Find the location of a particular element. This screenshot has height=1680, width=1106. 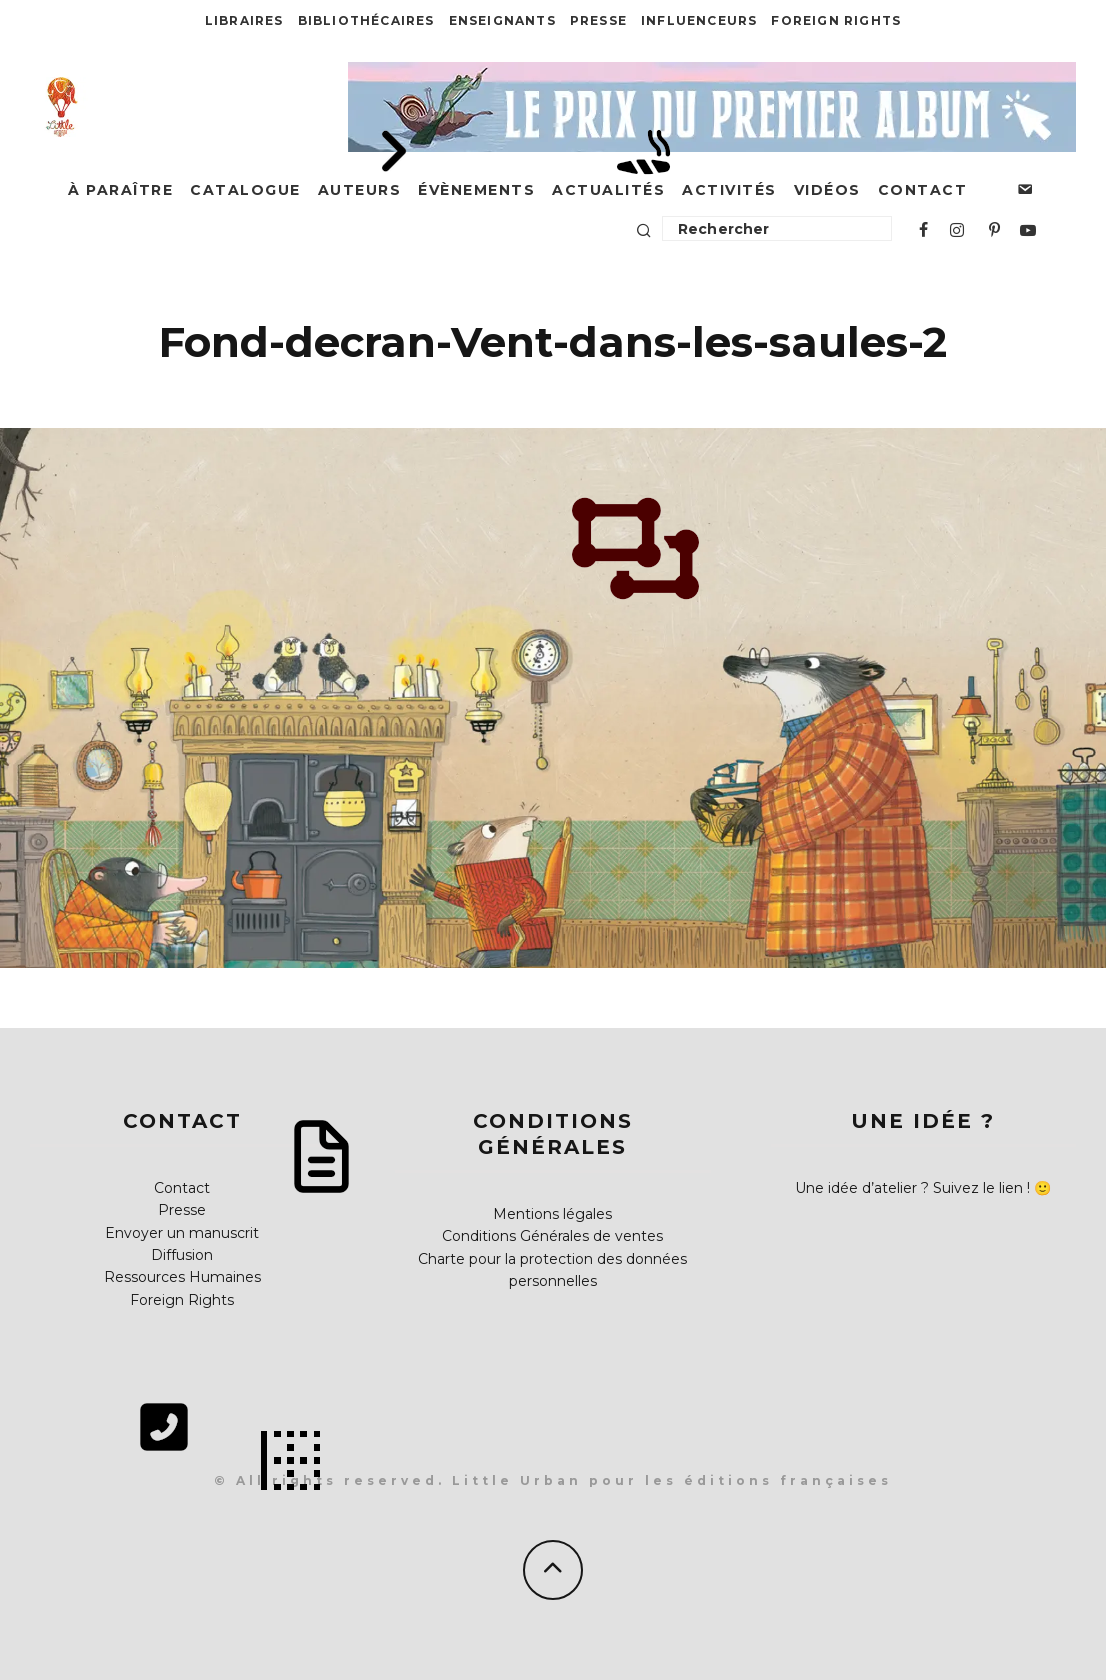

go to the next item or page is located at coordinates (393, 151).